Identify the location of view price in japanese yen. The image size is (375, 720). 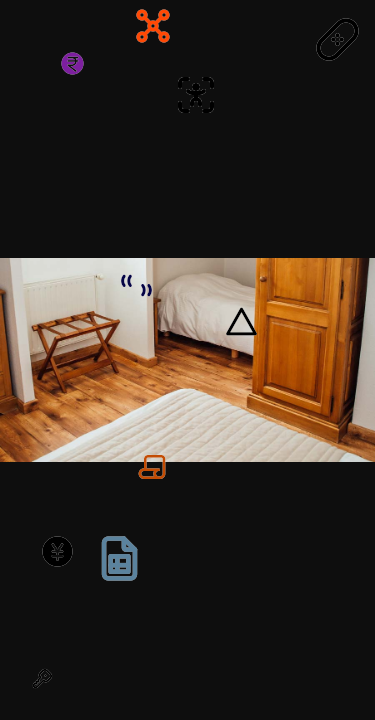
(57, 551).